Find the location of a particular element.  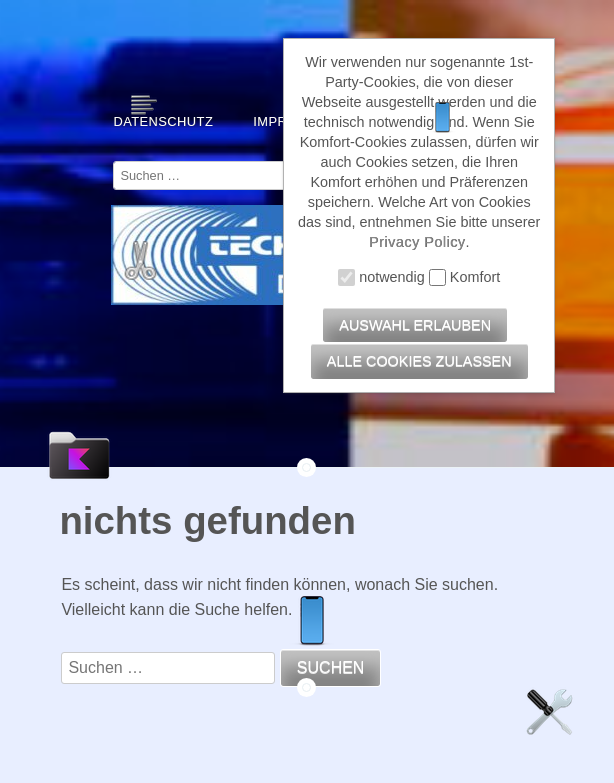

cut selected content to clipboard is located at coordinates (140, 260).